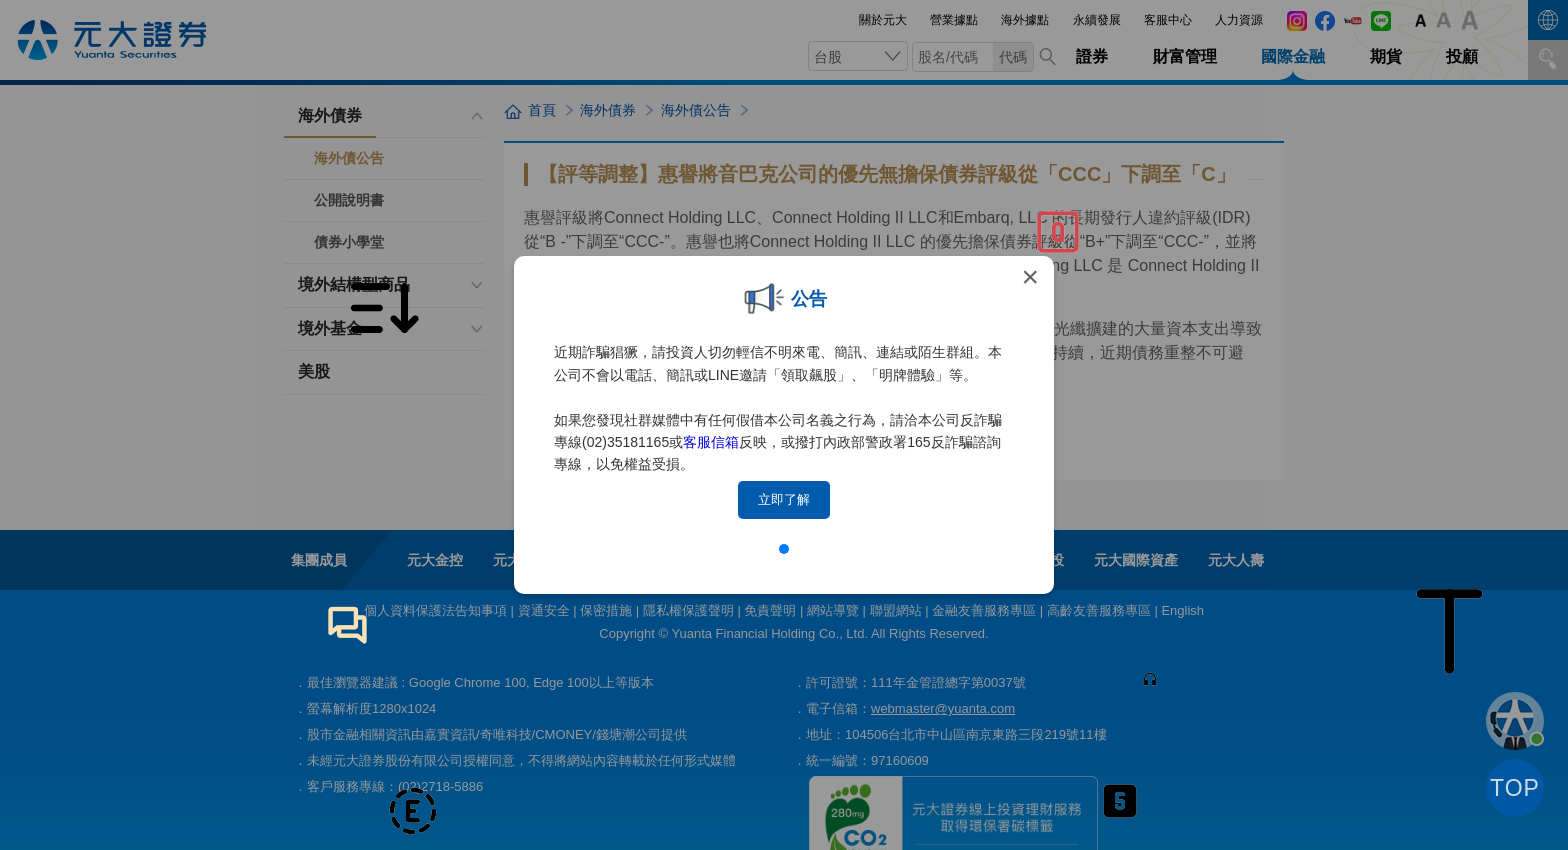 This screenshot has width=1568, height=850. I want to click on indicates step 5 in a numbered sequence, so click(1120, 801).